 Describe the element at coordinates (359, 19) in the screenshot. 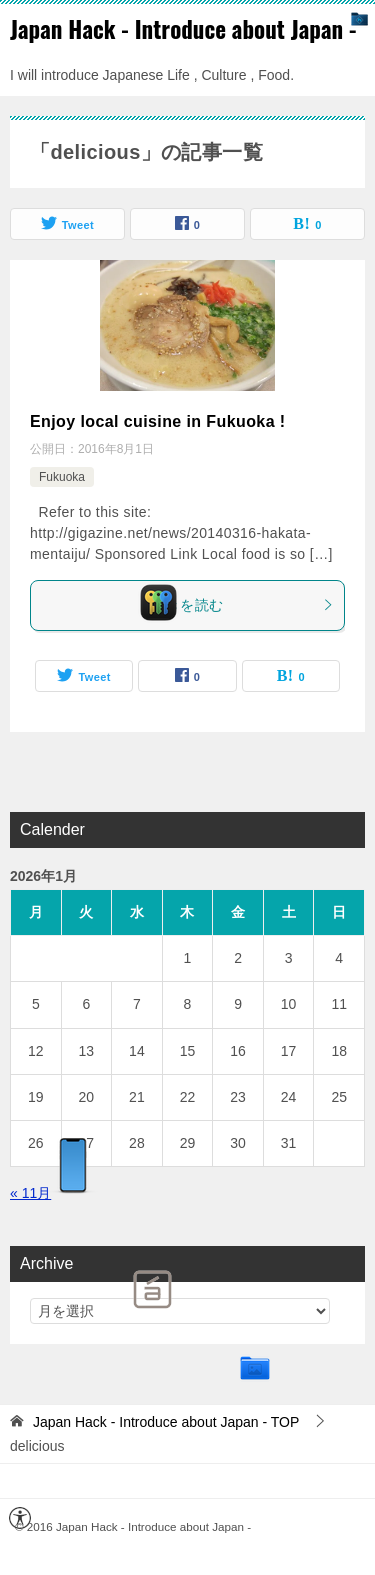

I see `open folder containing Adobe Photoshop Express files` at that location.